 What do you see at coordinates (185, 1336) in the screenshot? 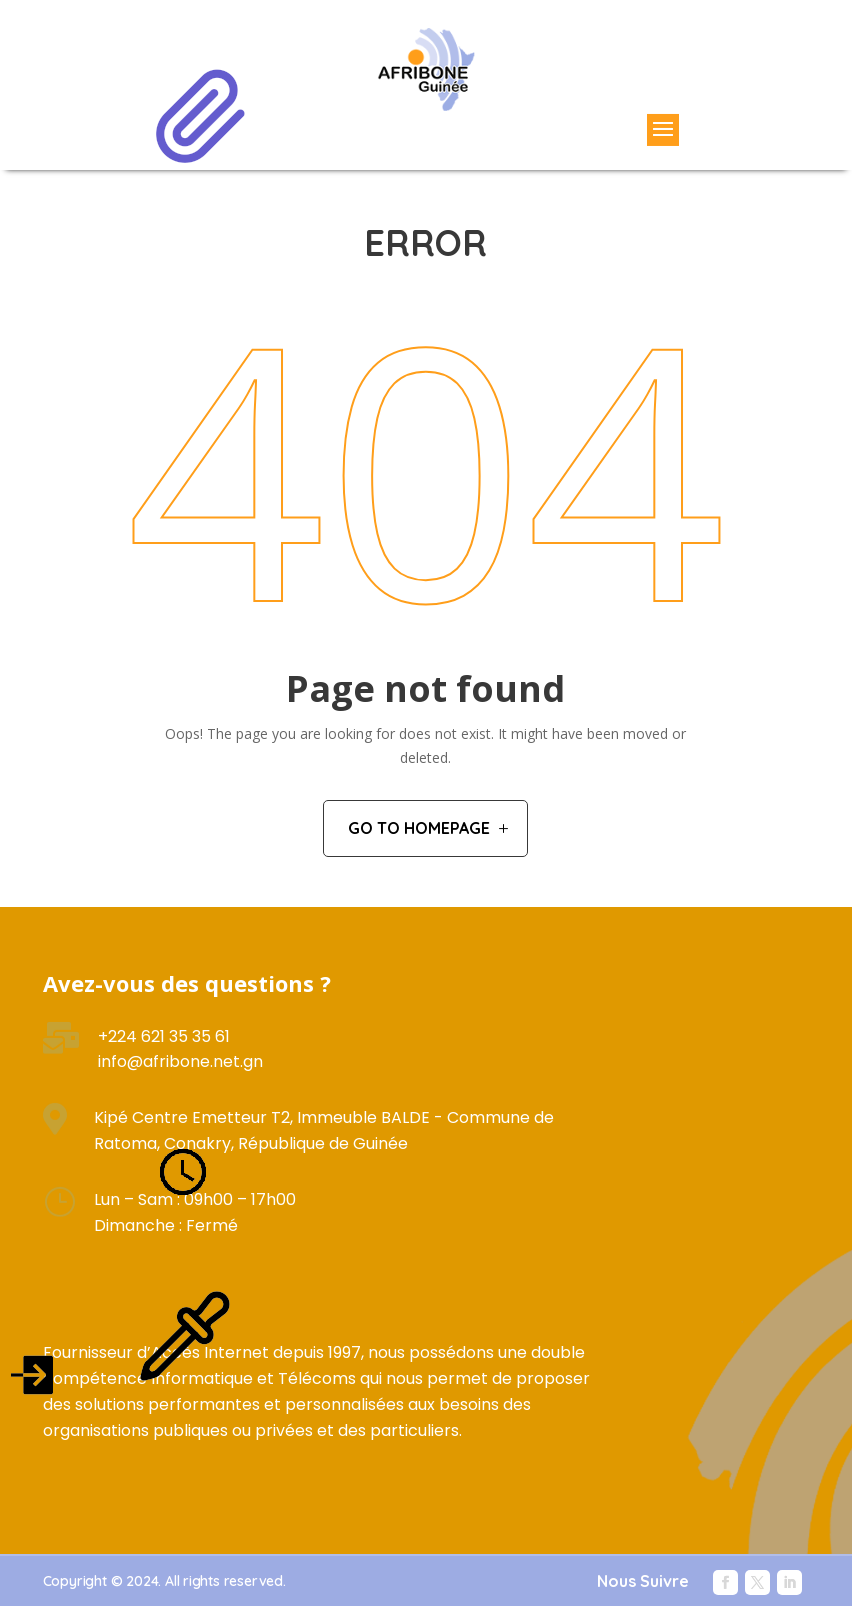
I see `pick a color from the screen` at bounding box center [185, 1336].